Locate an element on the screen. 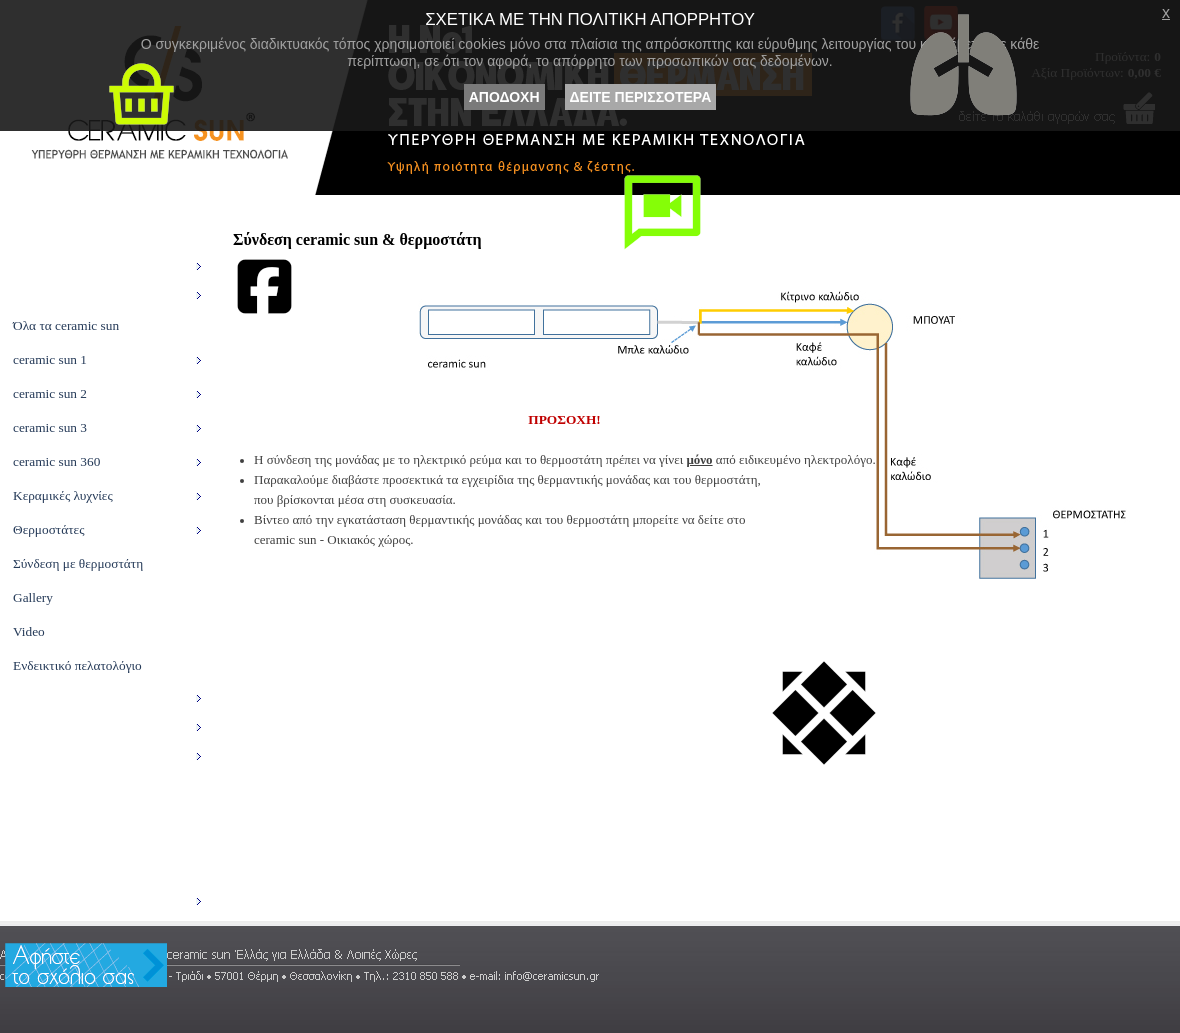 The height and width of the screenshot is (1033, 1180). start a video chat conversation is located at coordinates (662, 209).